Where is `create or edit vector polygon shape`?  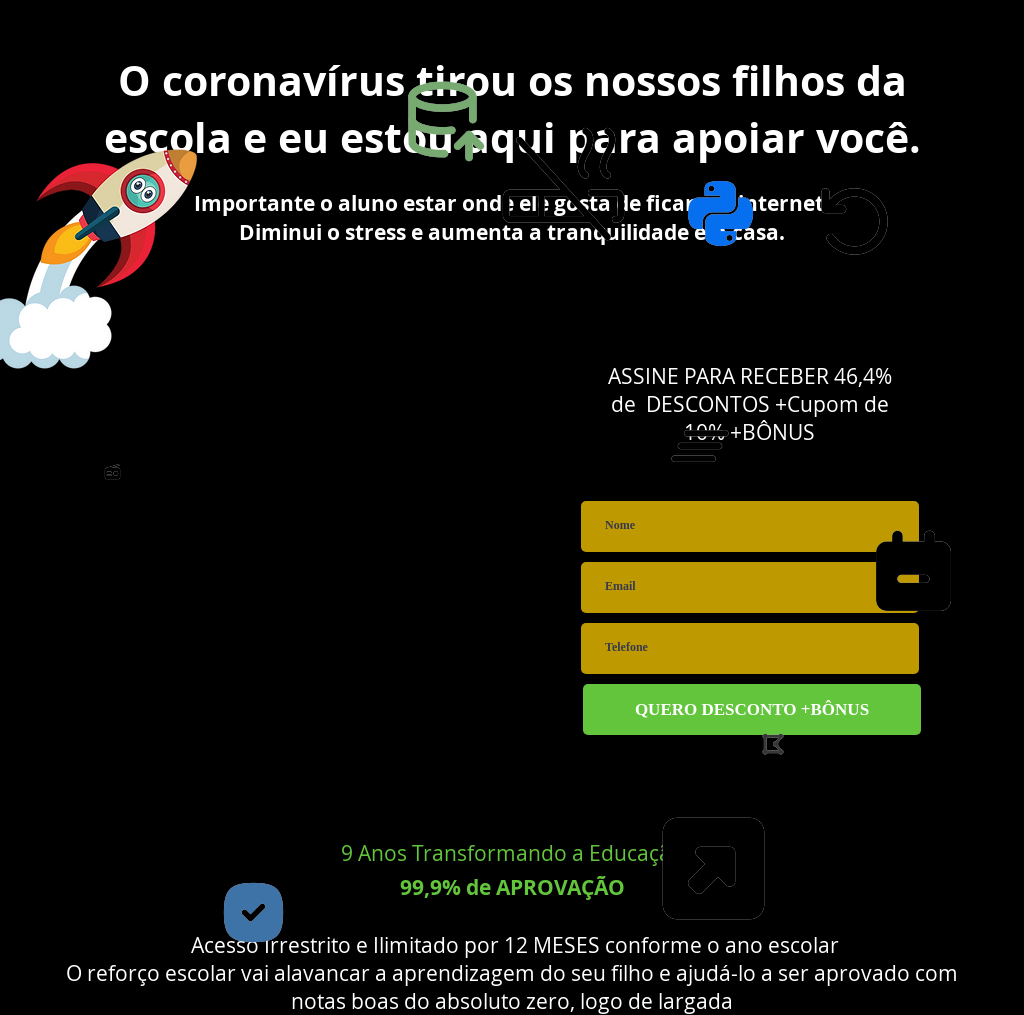
create or edit vector polygon shape is located at coordinates (773, 744).